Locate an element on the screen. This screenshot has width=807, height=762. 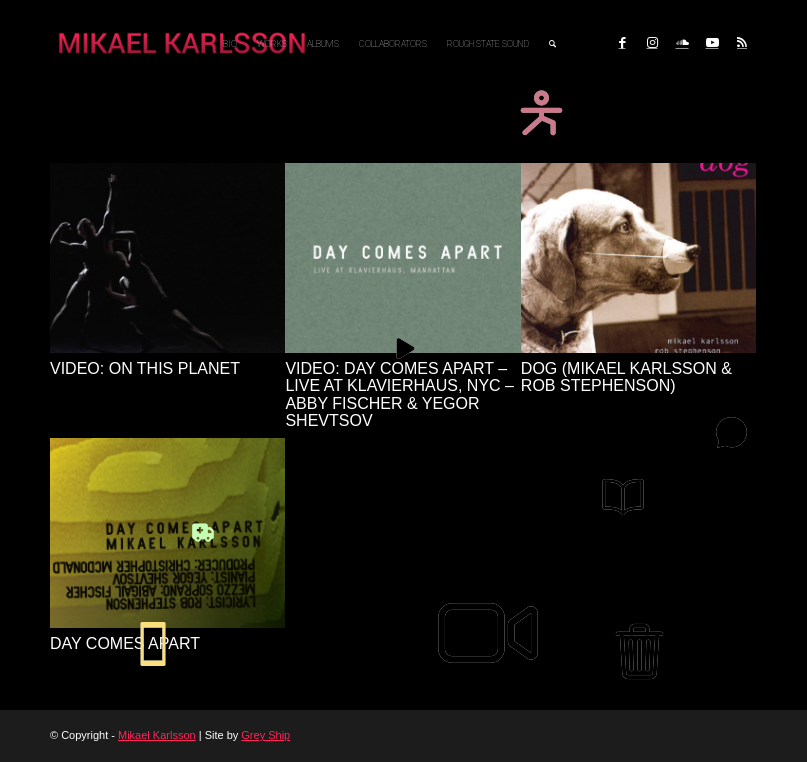
access tai chi or meditation exercises is located at coordinates (541, 114).